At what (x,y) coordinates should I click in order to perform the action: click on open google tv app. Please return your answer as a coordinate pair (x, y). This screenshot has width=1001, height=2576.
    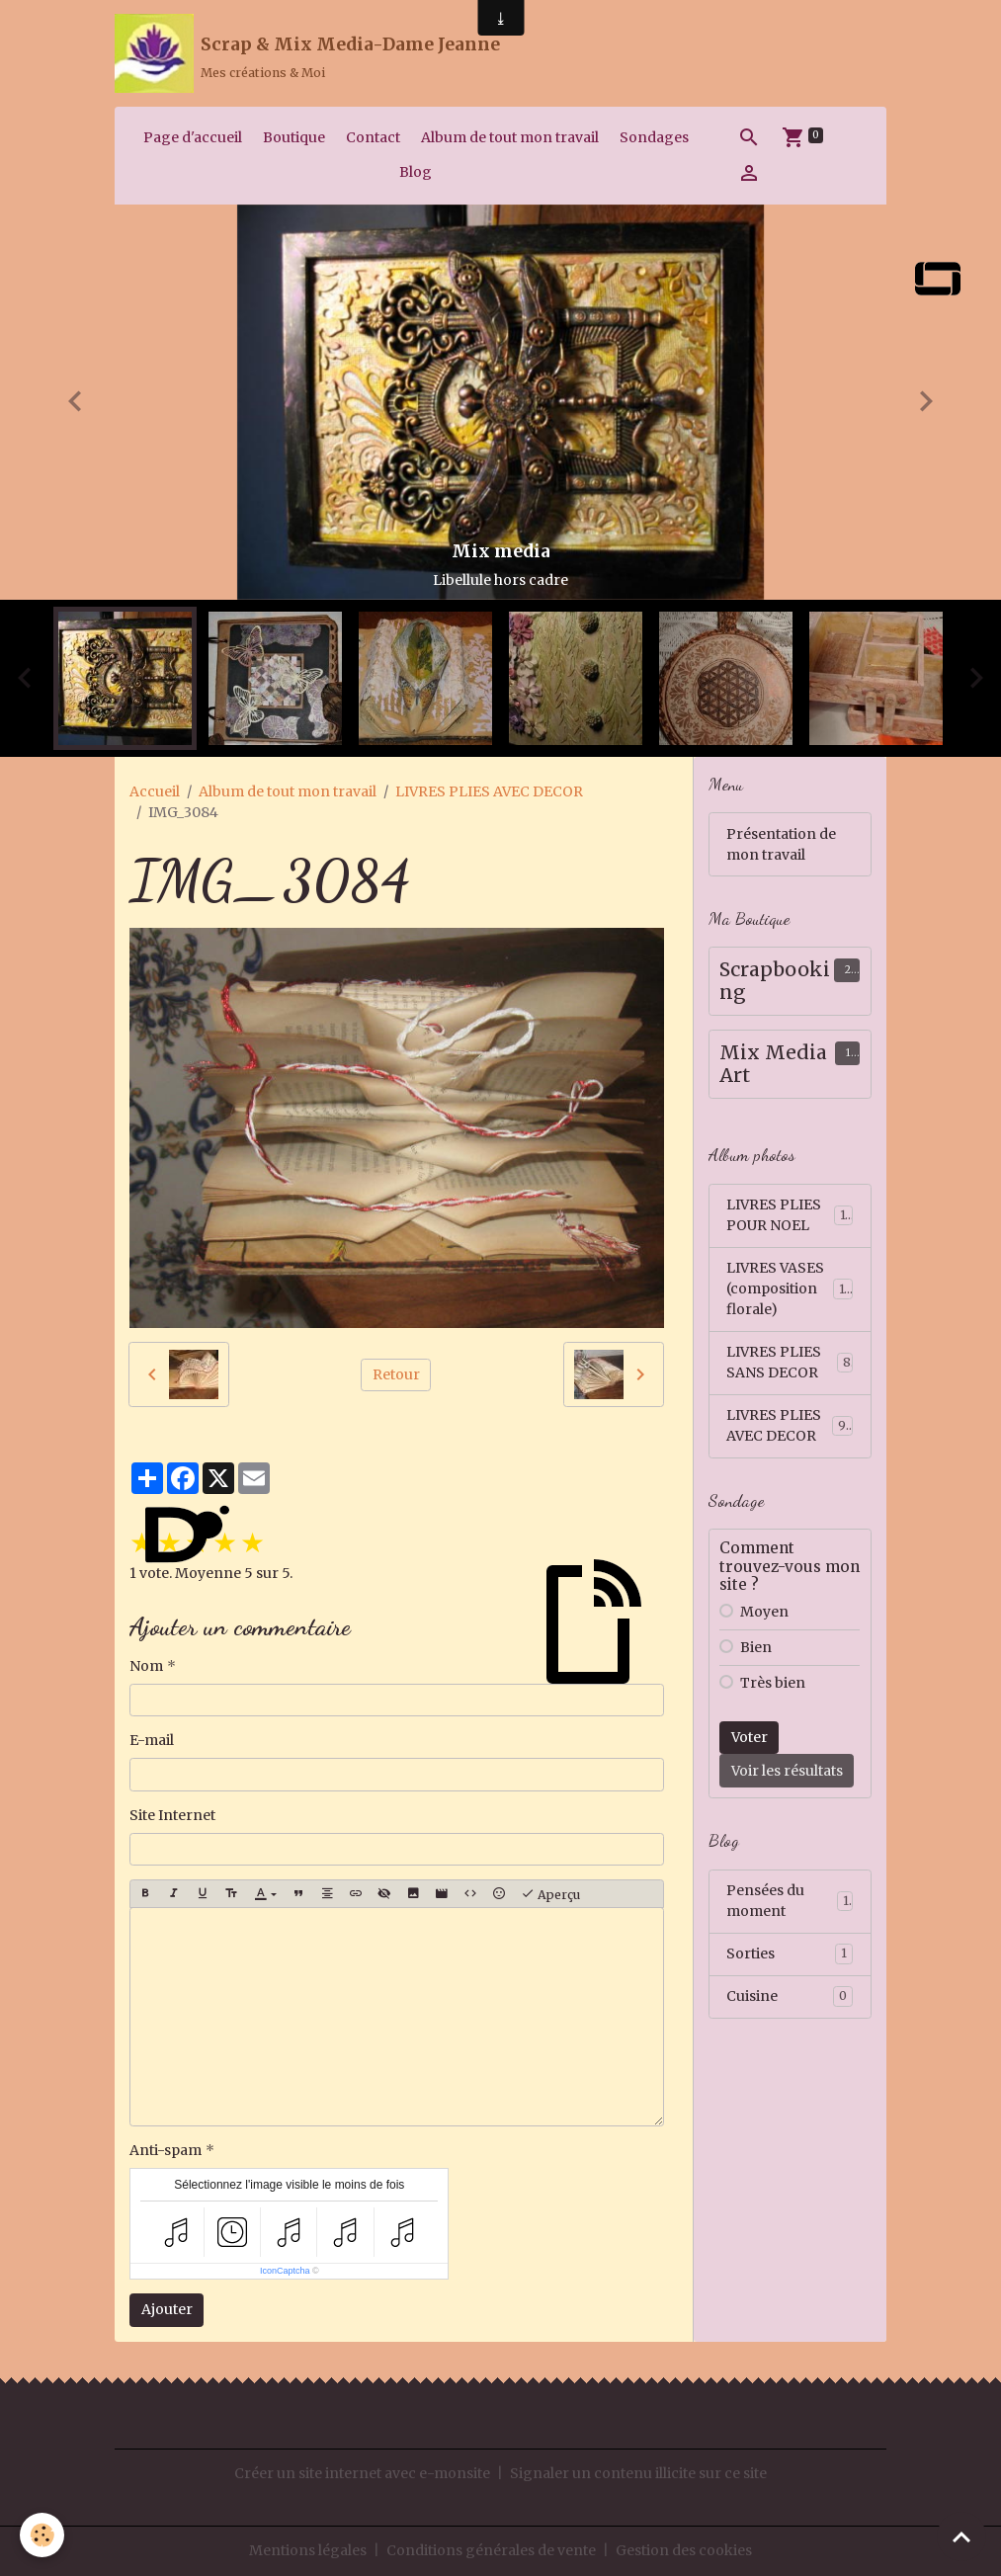
    Looking at the image, I should click on (938, 279).